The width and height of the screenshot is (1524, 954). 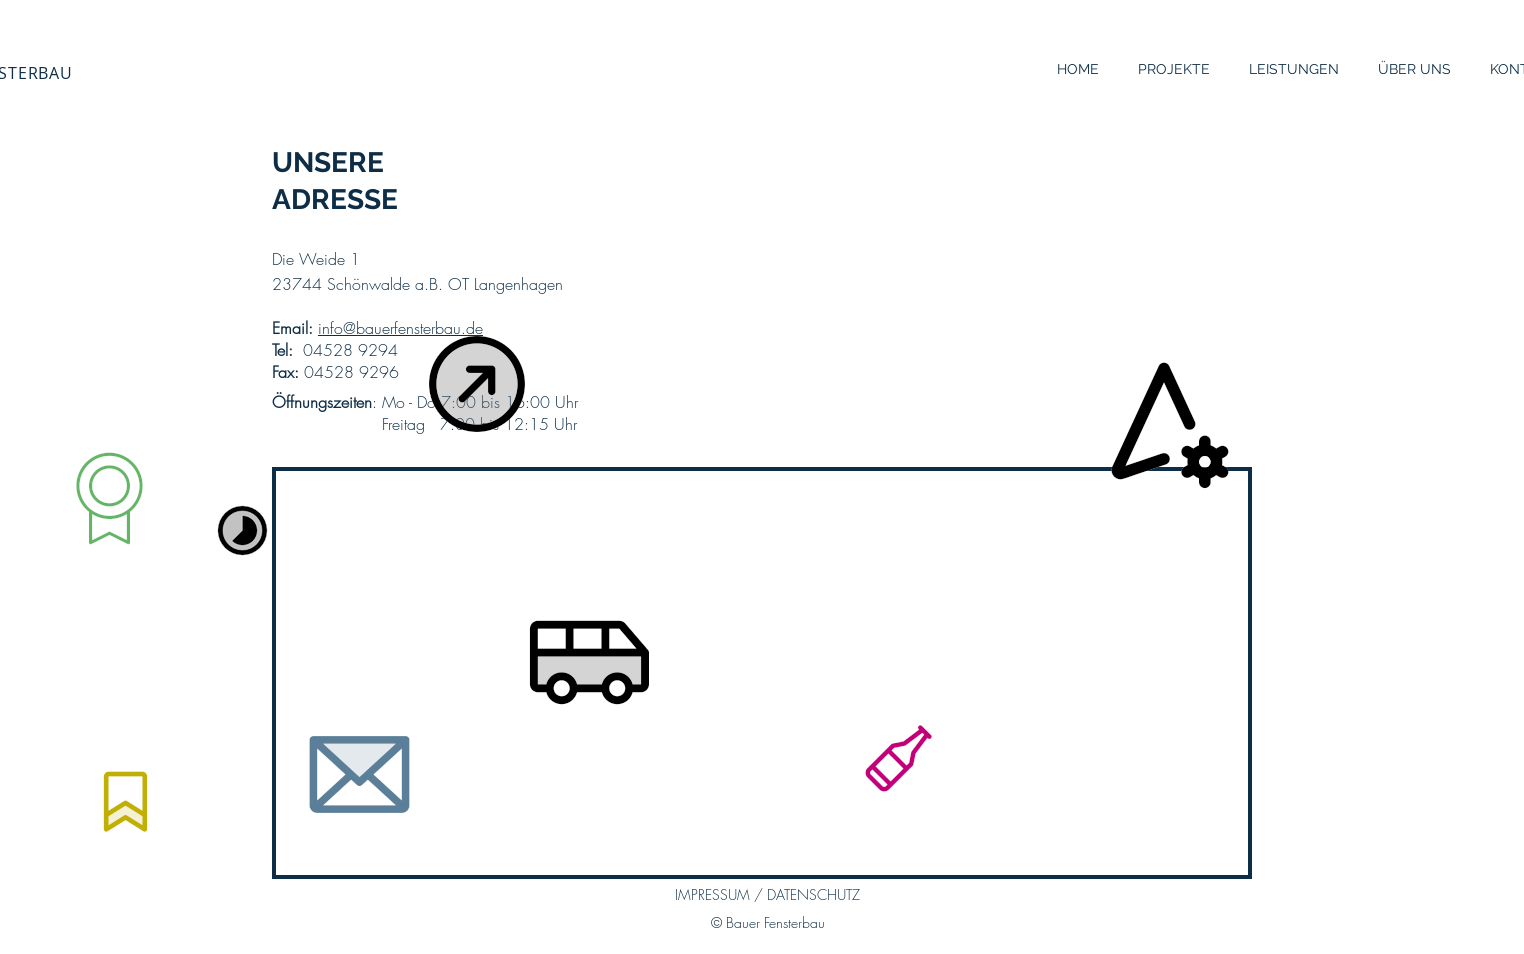 I want to click on configure navigation settings, so click(x=1164, y=421).